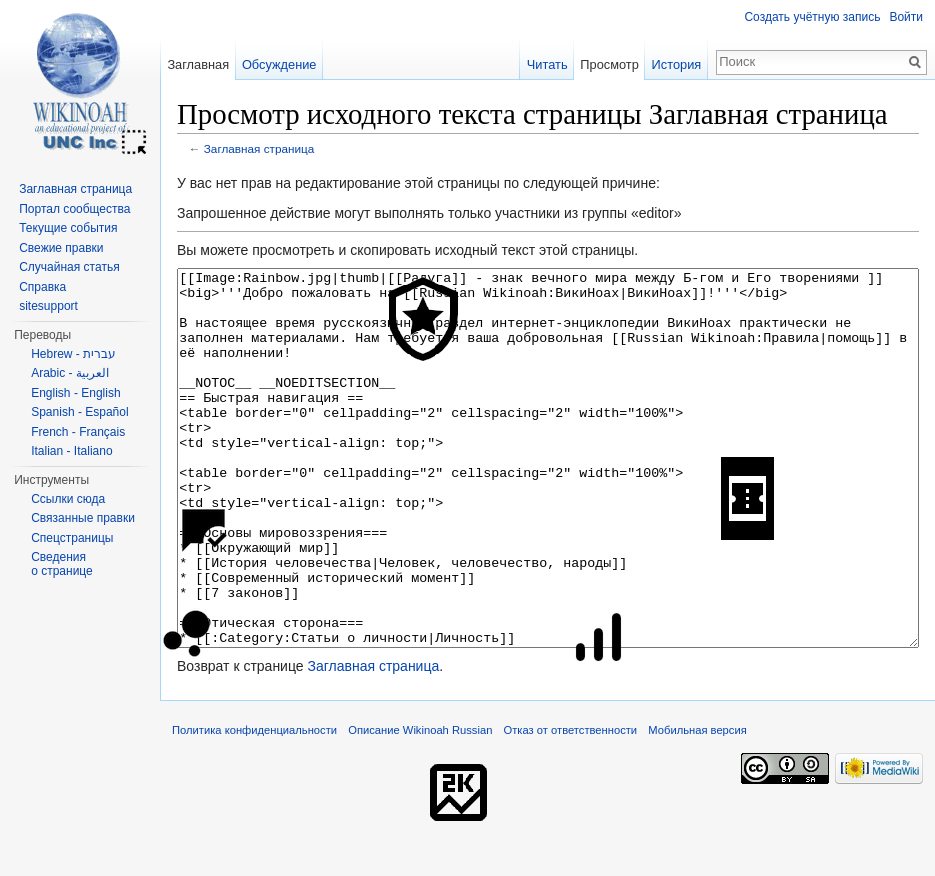  What do you see at coordinates (747, 498) in the screenshot?
I see `book an appointment or reservation online` at bounding box center [747, 498].